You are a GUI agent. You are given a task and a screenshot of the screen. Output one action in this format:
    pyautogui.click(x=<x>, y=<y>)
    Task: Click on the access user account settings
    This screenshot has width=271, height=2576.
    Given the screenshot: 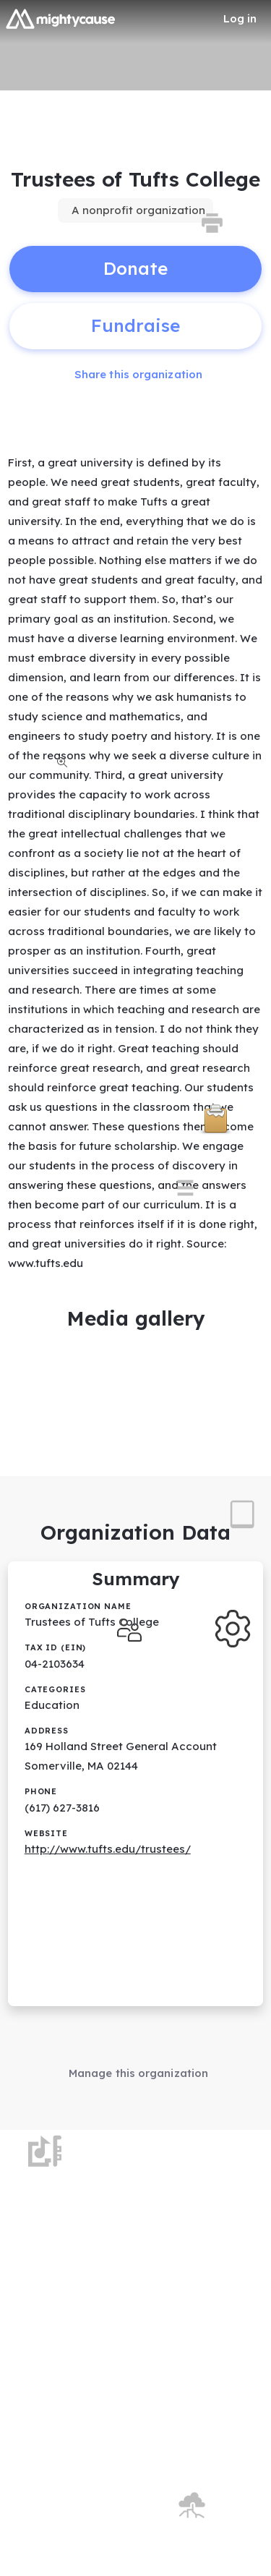 What is the action you would take?
    pyautogui.click(x=129, y=1629)
    